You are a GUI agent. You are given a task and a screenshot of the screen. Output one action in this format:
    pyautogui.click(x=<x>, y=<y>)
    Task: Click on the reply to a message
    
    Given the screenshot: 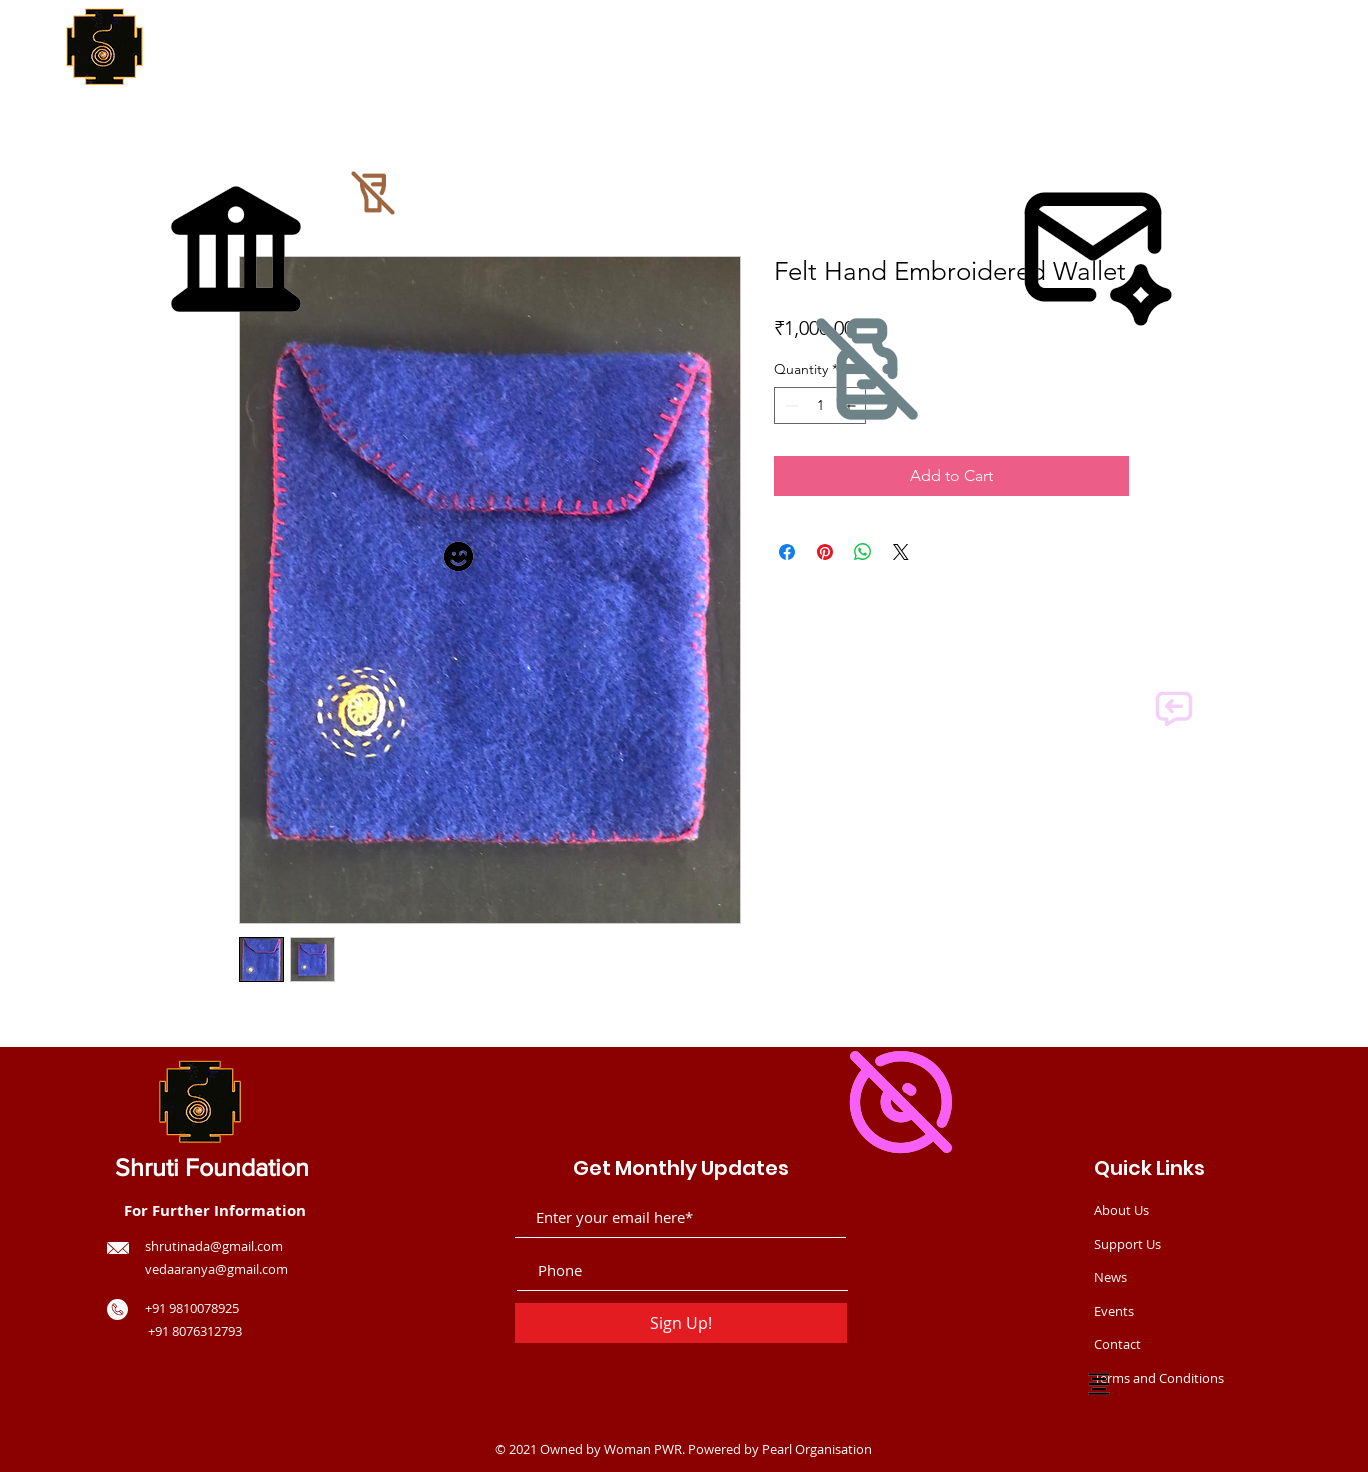 What is the action you would take?
    pyautogui.click(x=1174, y=708)
    